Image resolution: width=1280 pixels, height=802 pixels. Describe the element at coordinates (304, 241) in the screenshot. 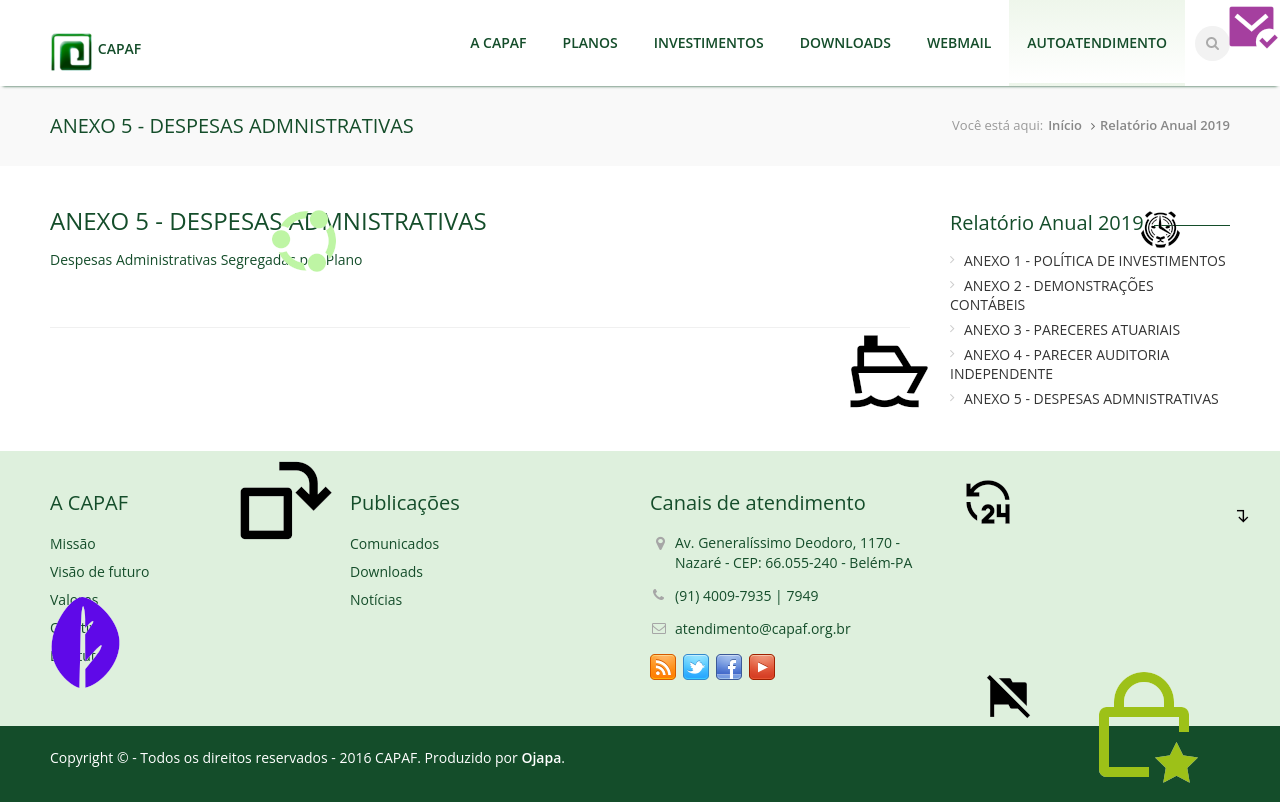

I see `ubuntu linux operating system logo` at that location.